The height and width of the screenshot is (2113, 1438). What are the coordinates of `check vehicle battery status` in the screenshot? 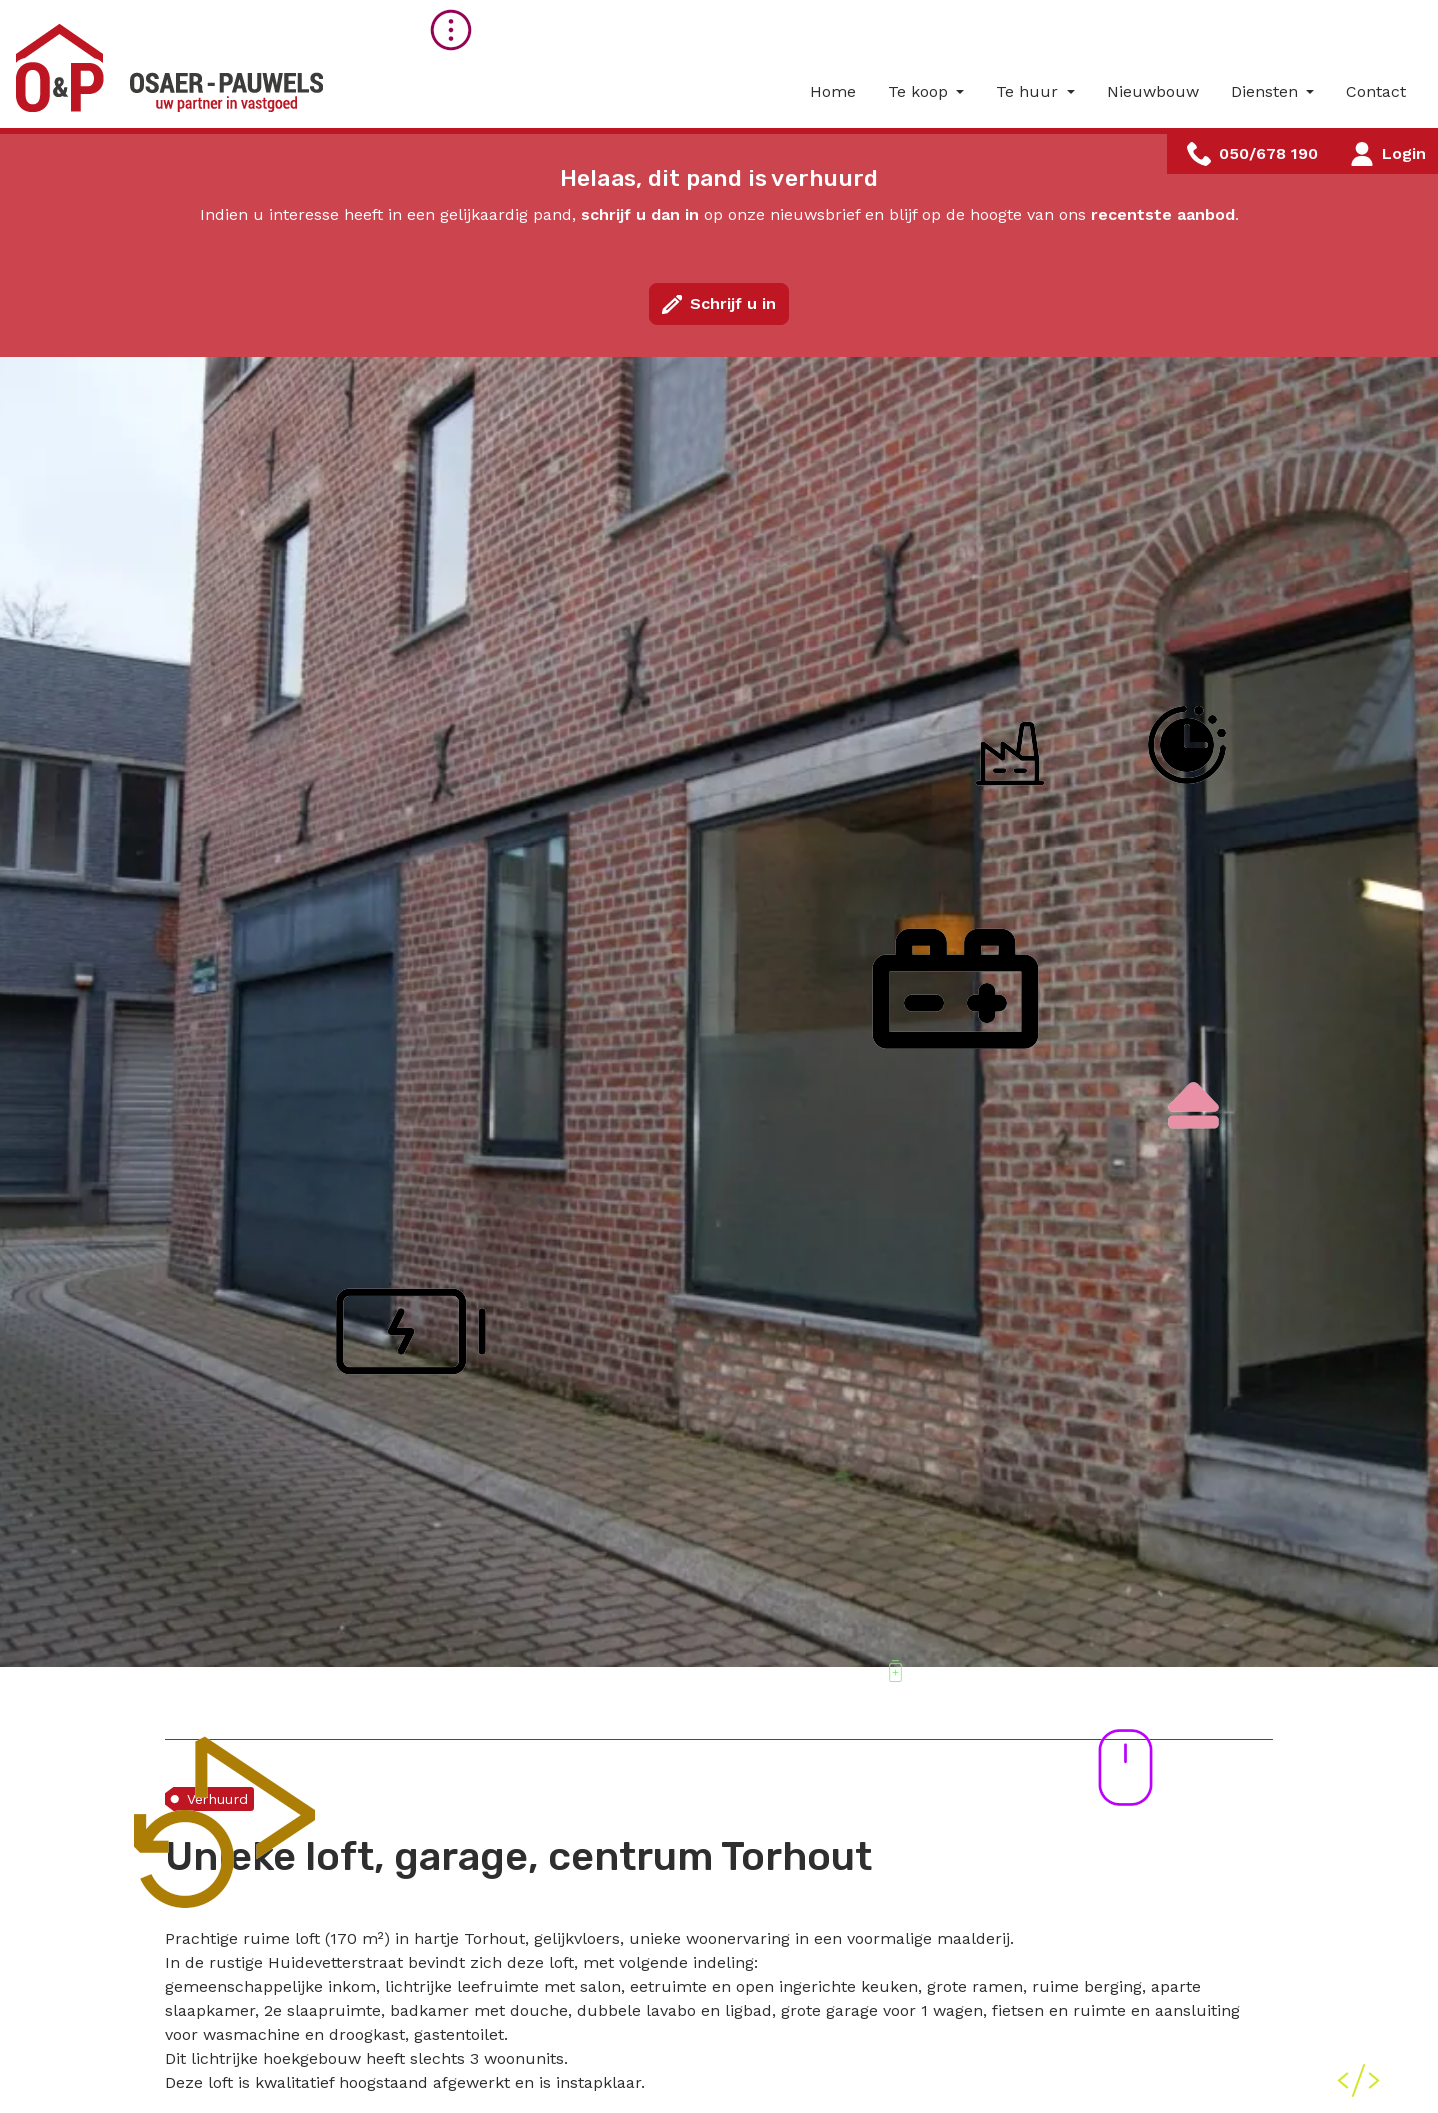 It's located at (955, 994).